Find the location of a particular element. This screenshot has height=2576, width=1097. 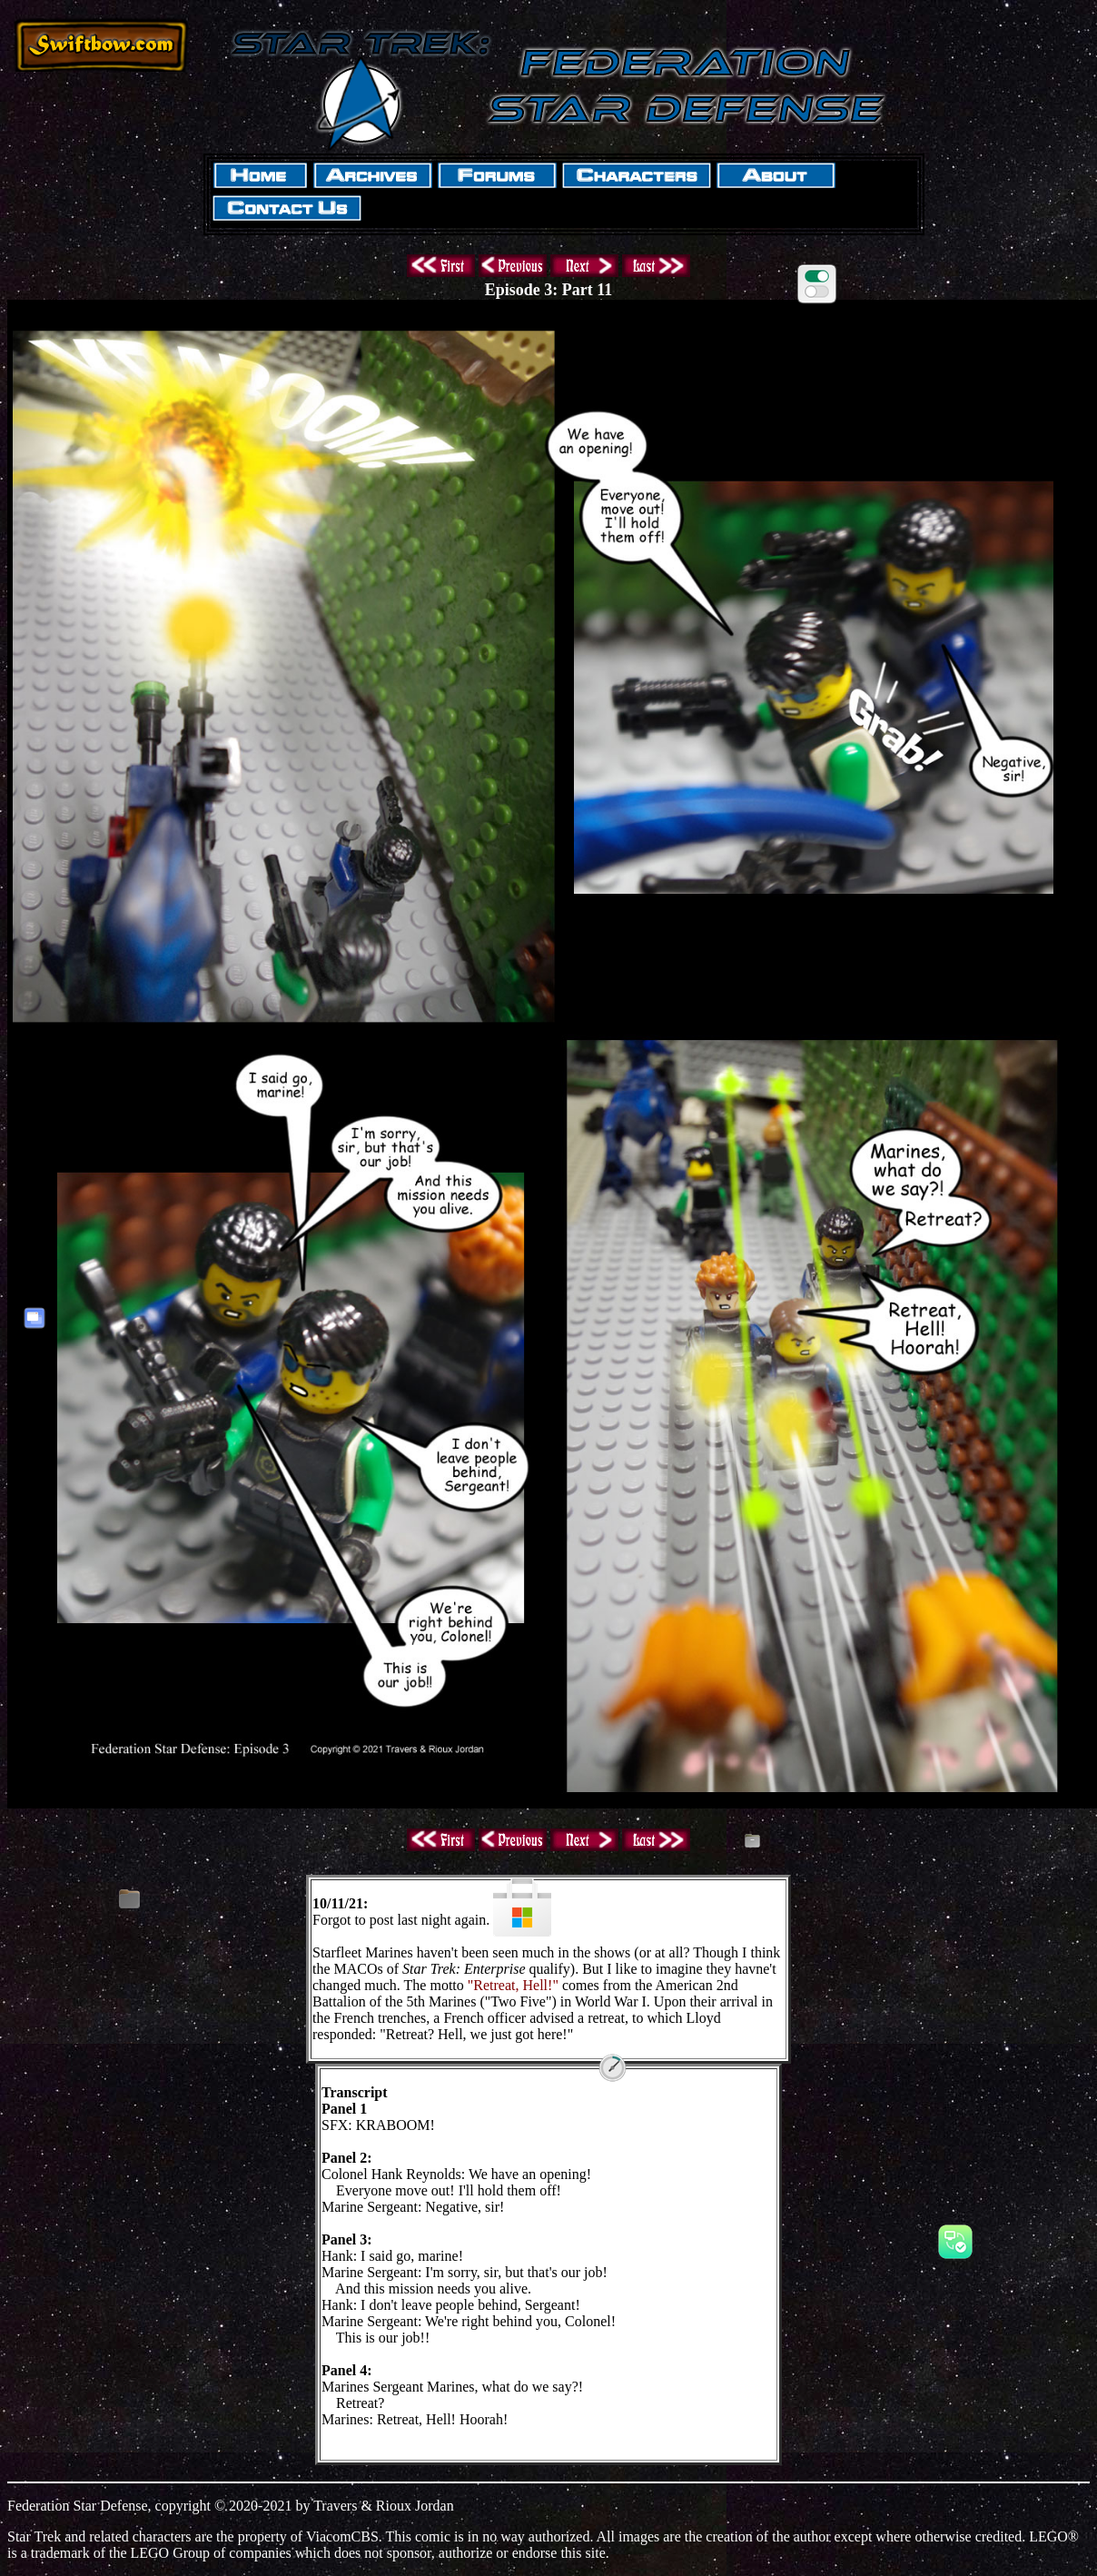

open the Microsoft Store app is located at coordinates (522, 1907).